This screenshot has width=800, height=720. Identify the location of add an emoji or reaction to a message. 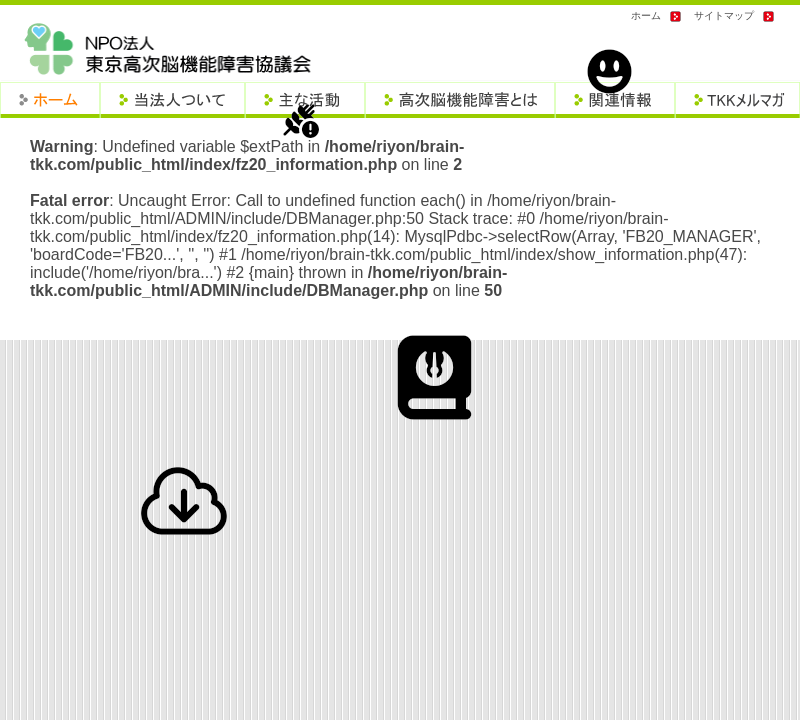
(609, 71).